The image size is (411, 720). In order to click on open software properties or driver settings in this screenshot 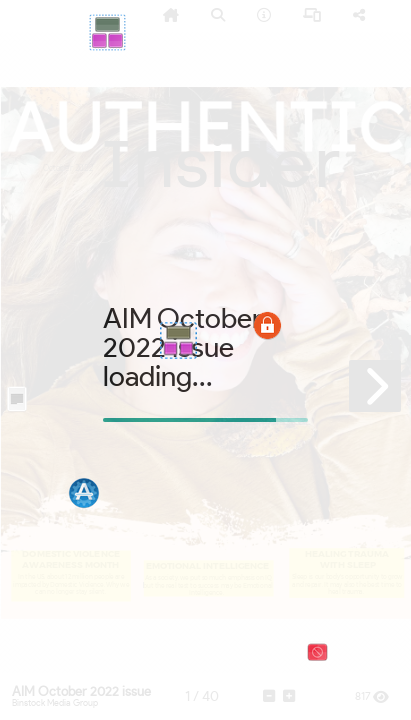, I will do `click(84, 493)`.